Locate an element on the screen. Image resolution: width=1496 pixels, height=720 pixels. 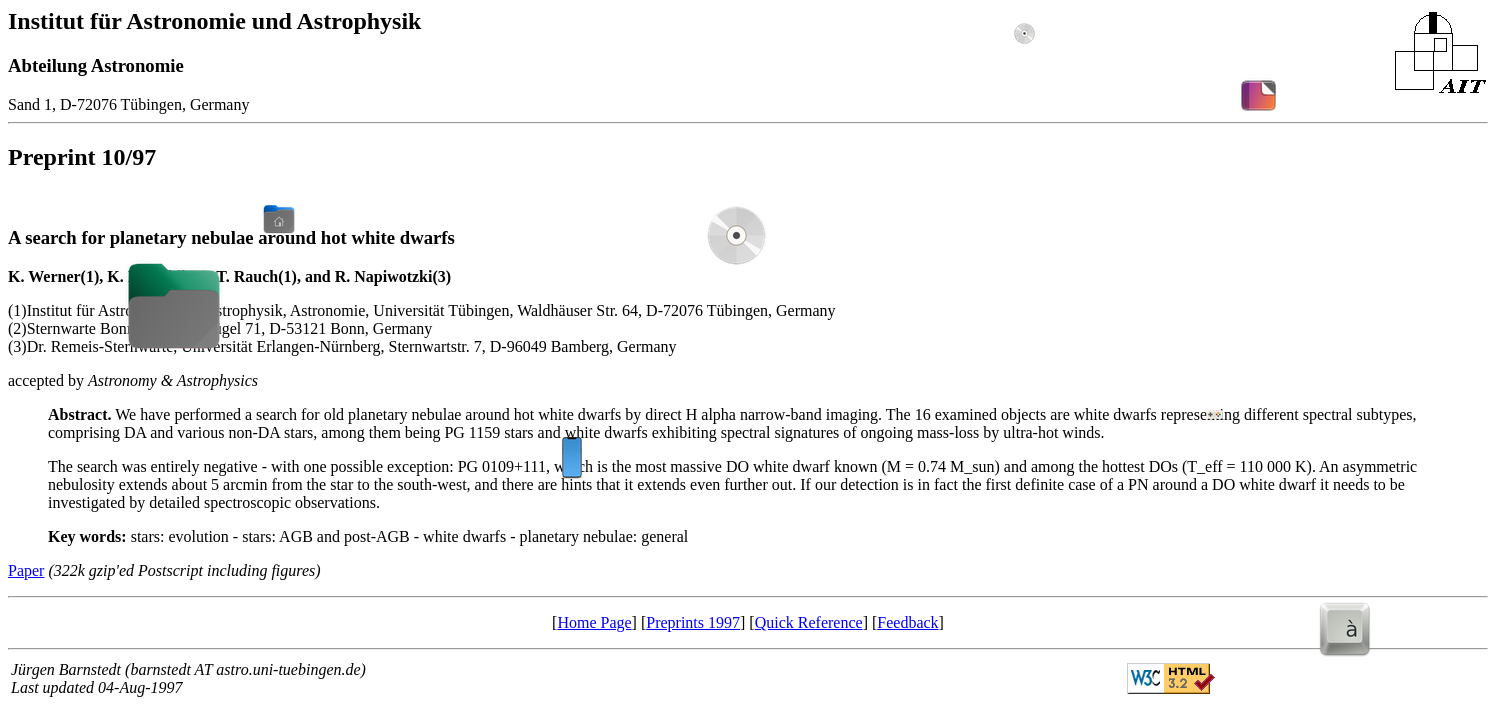
access cd/dvd rewritable drive is located at coordinates (736, 235).